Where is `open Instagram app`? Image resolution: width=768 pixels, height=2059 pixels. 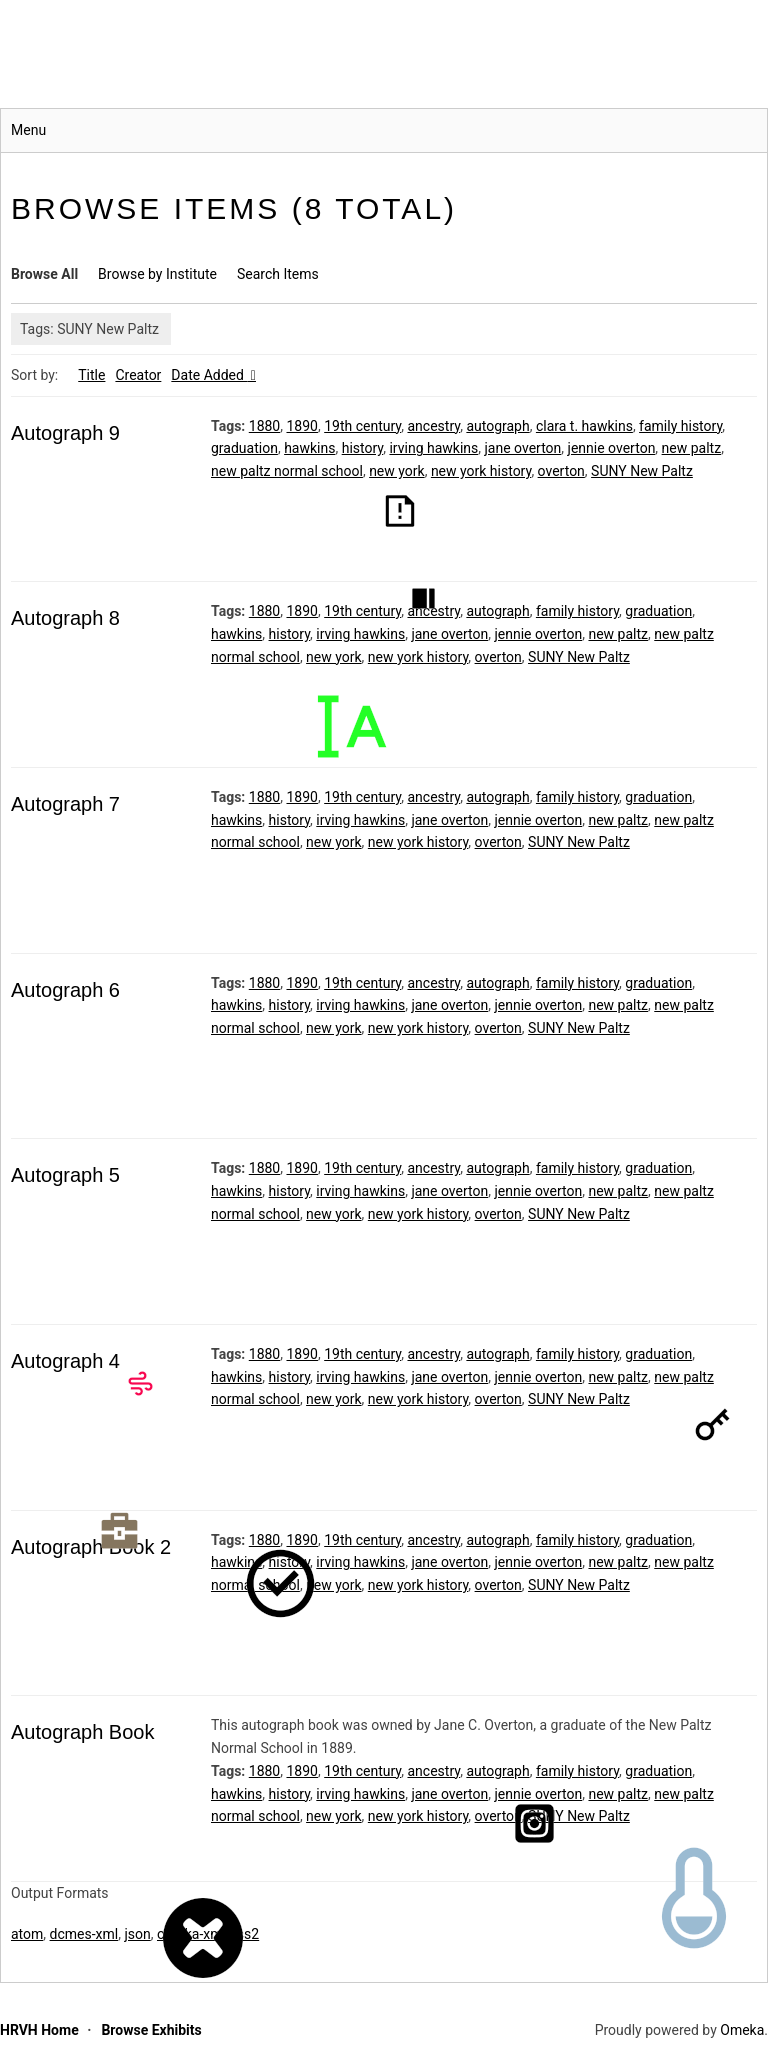 open Instagram app is located at coordinates (534, 1823).